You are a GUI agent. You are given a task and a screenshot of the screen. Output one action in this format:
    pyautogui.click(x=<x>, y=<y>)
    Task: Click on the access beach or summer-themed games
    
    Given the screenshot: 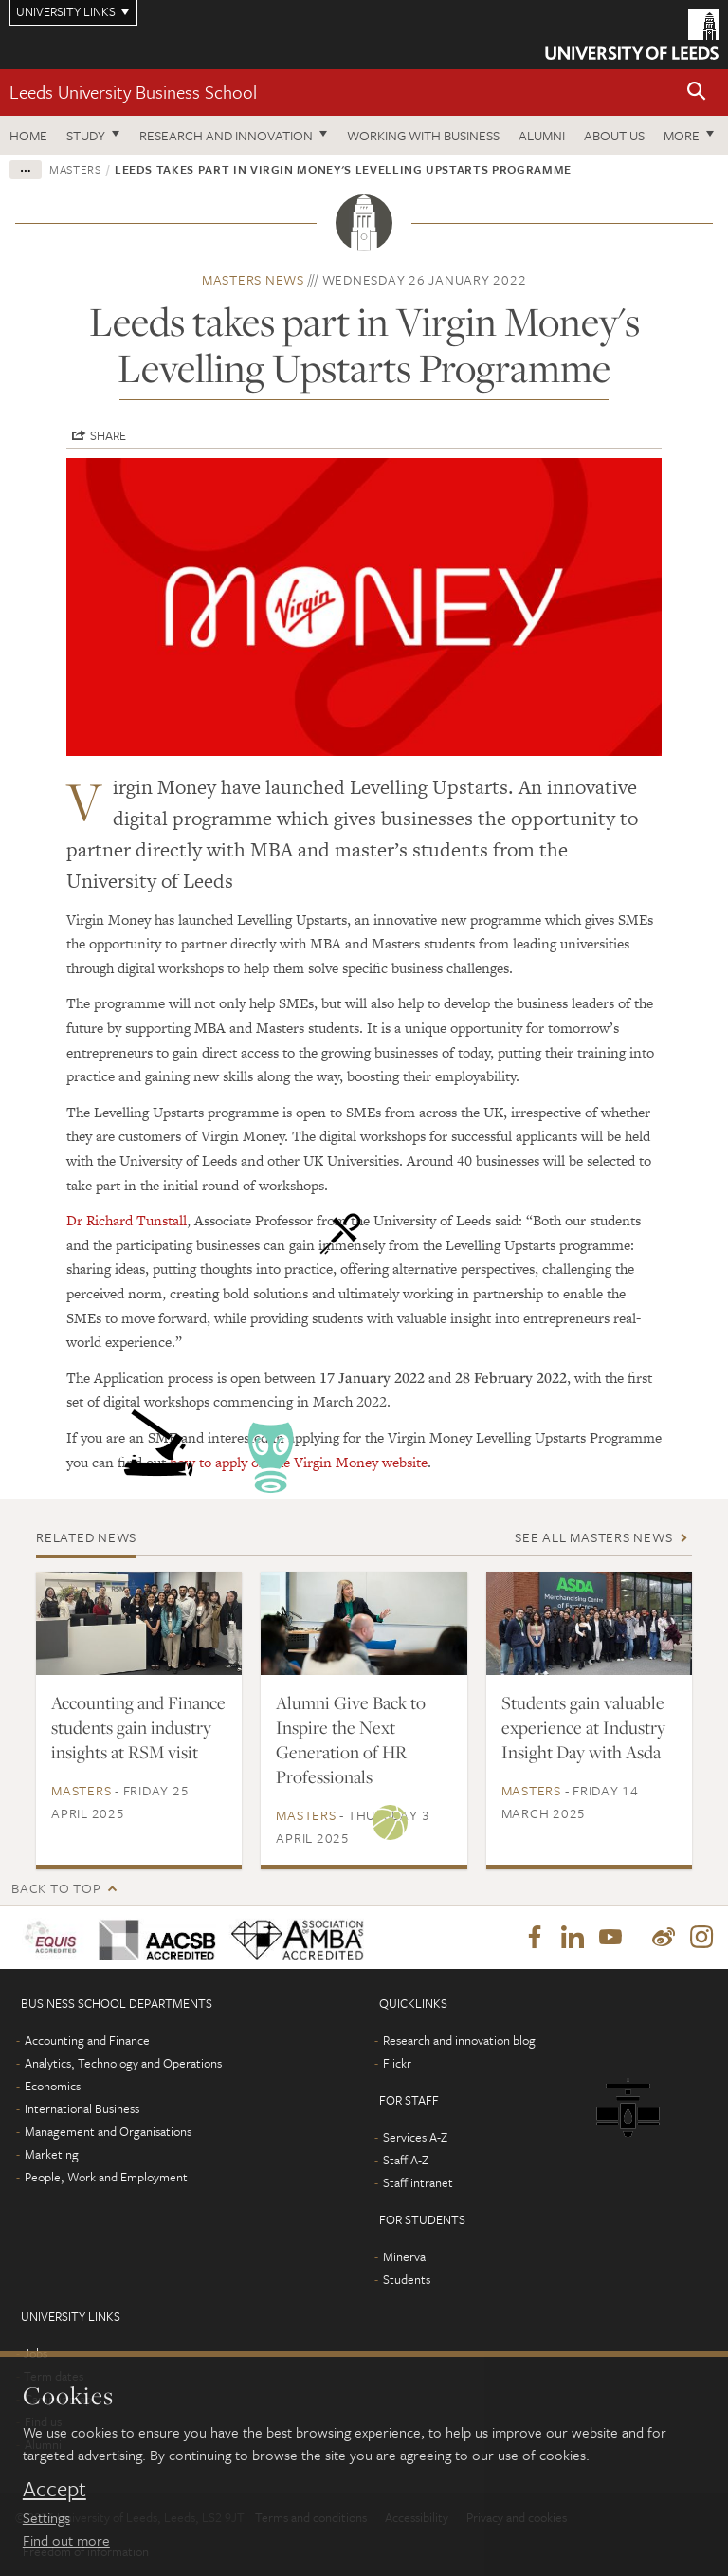 What is the action you would take?
    pyautogui.click(x=390, y=1822)
    